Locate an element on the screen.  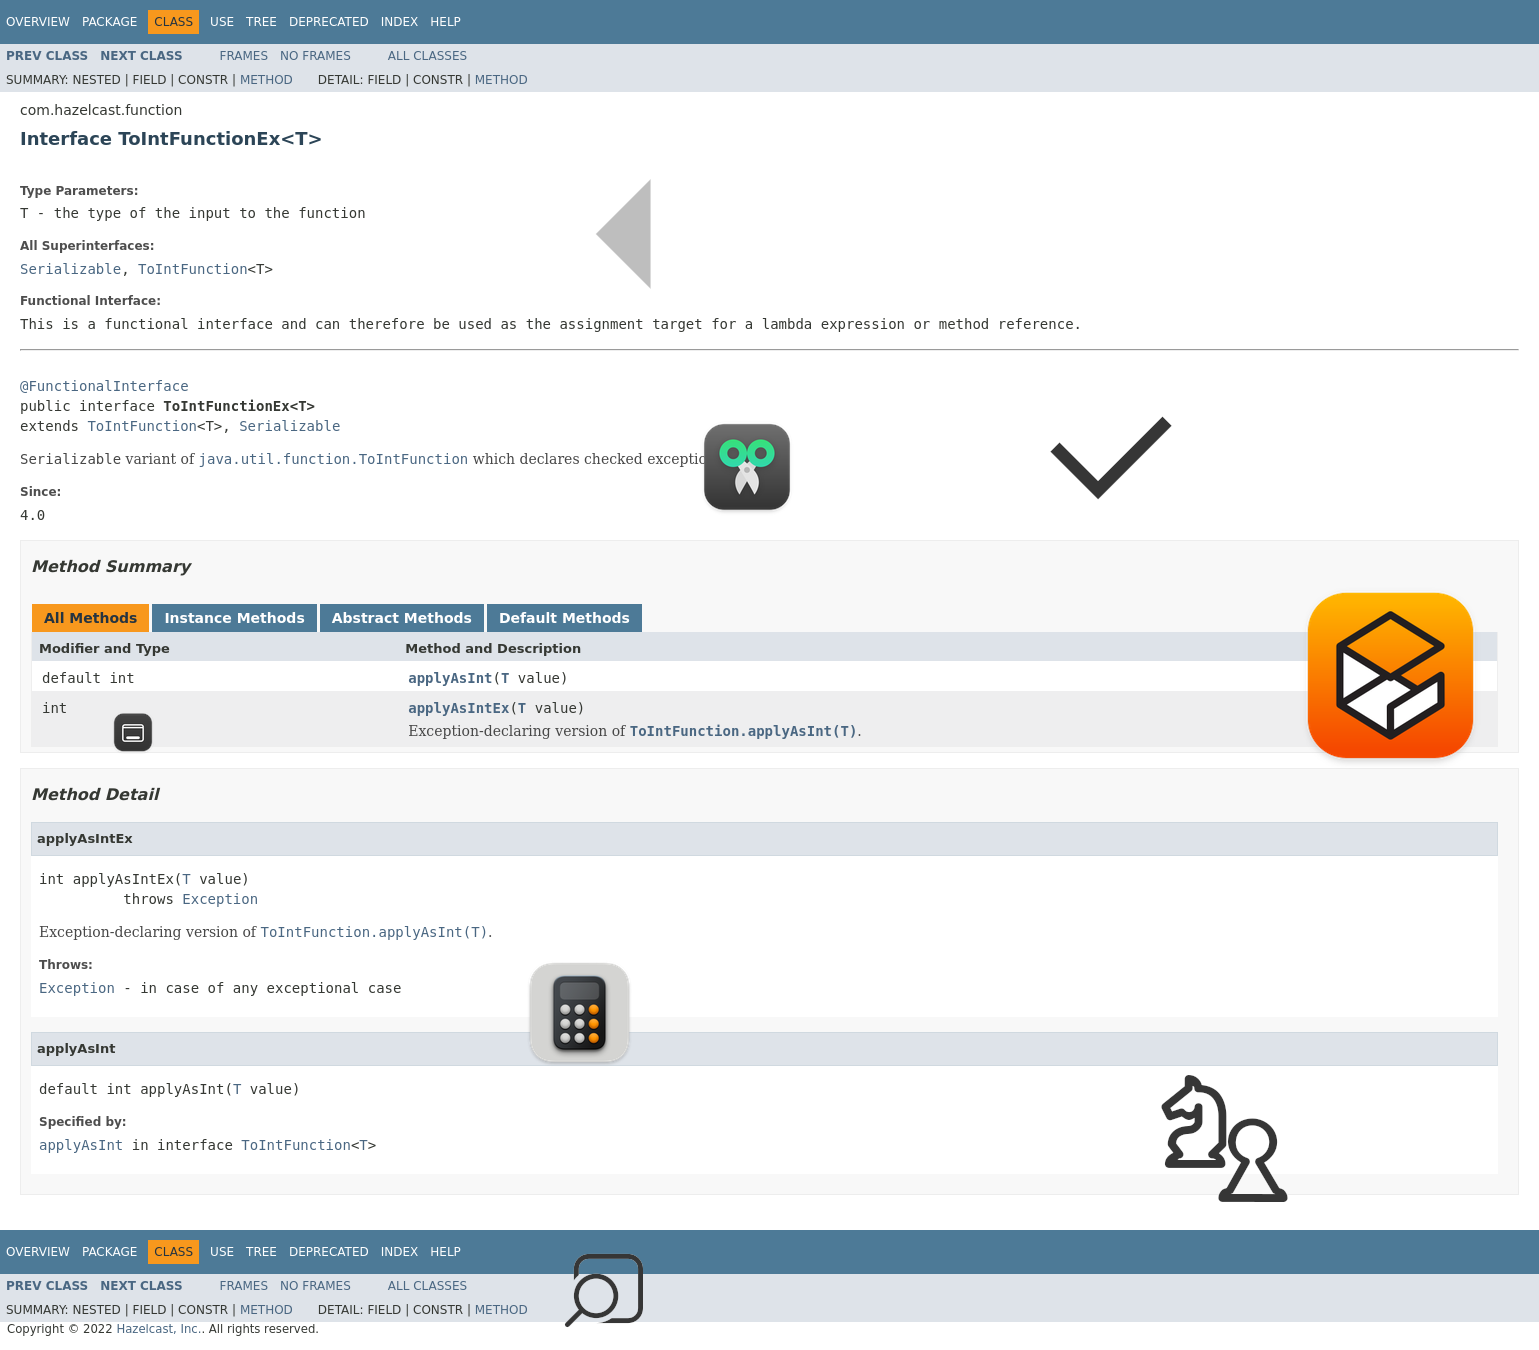
open chess game application is located at coordinates (1224, 1138).